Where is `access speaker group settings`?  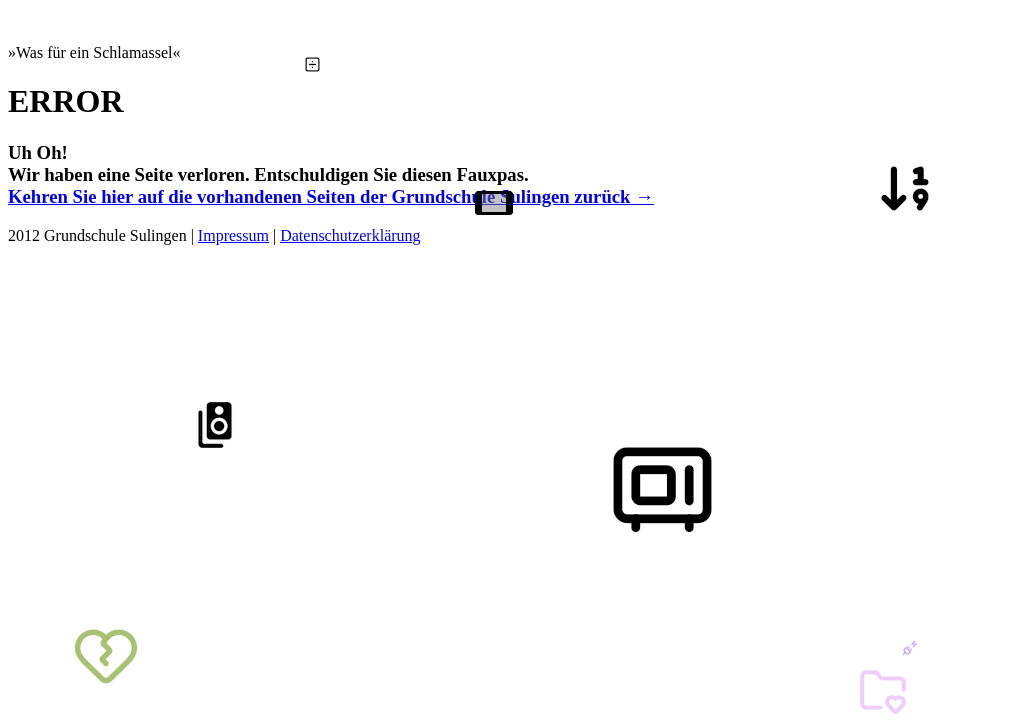 access speaker group settings is located at coordinates (215, 425).